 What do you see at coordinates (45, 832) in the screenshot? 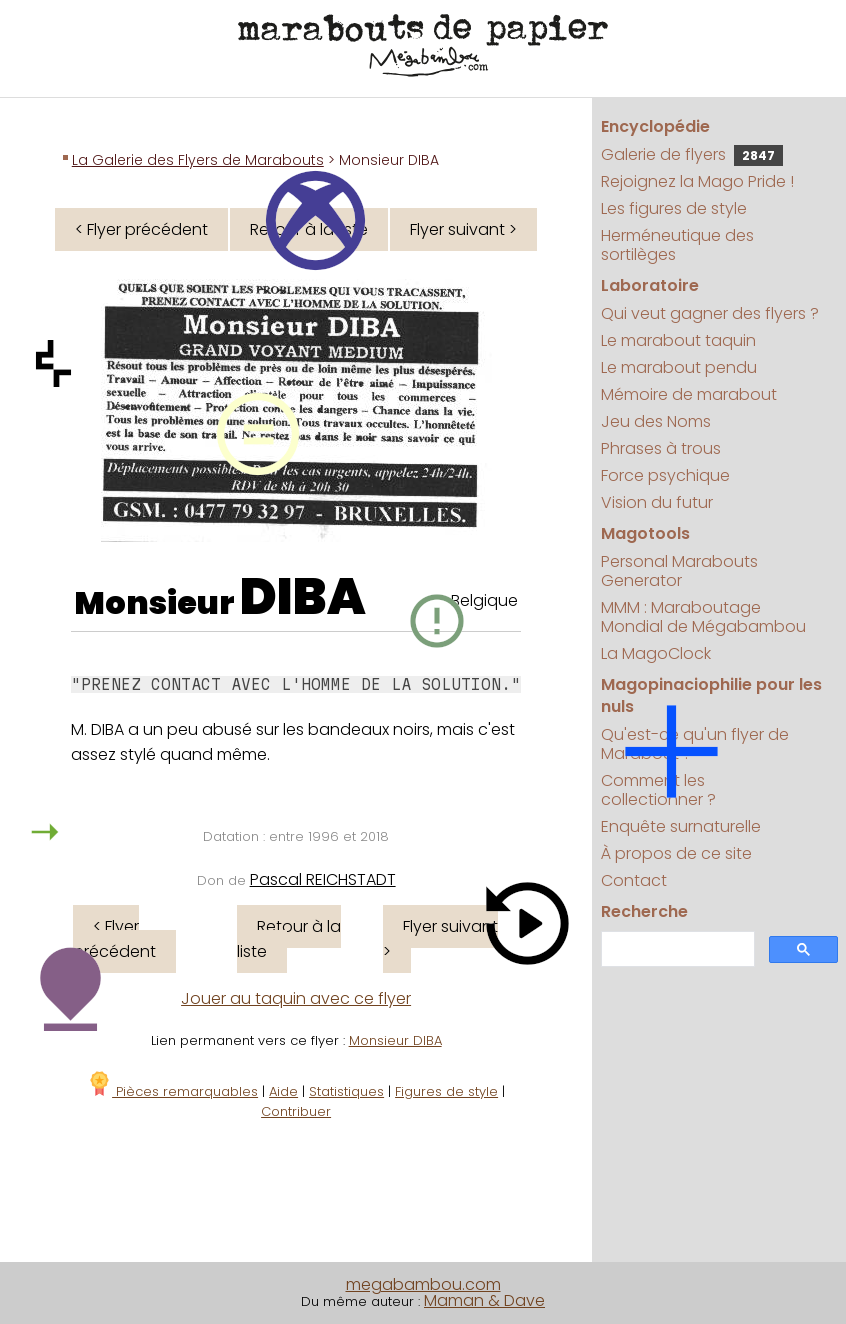
I see `navigate to the next step or page` at bounding box center [45, 832].